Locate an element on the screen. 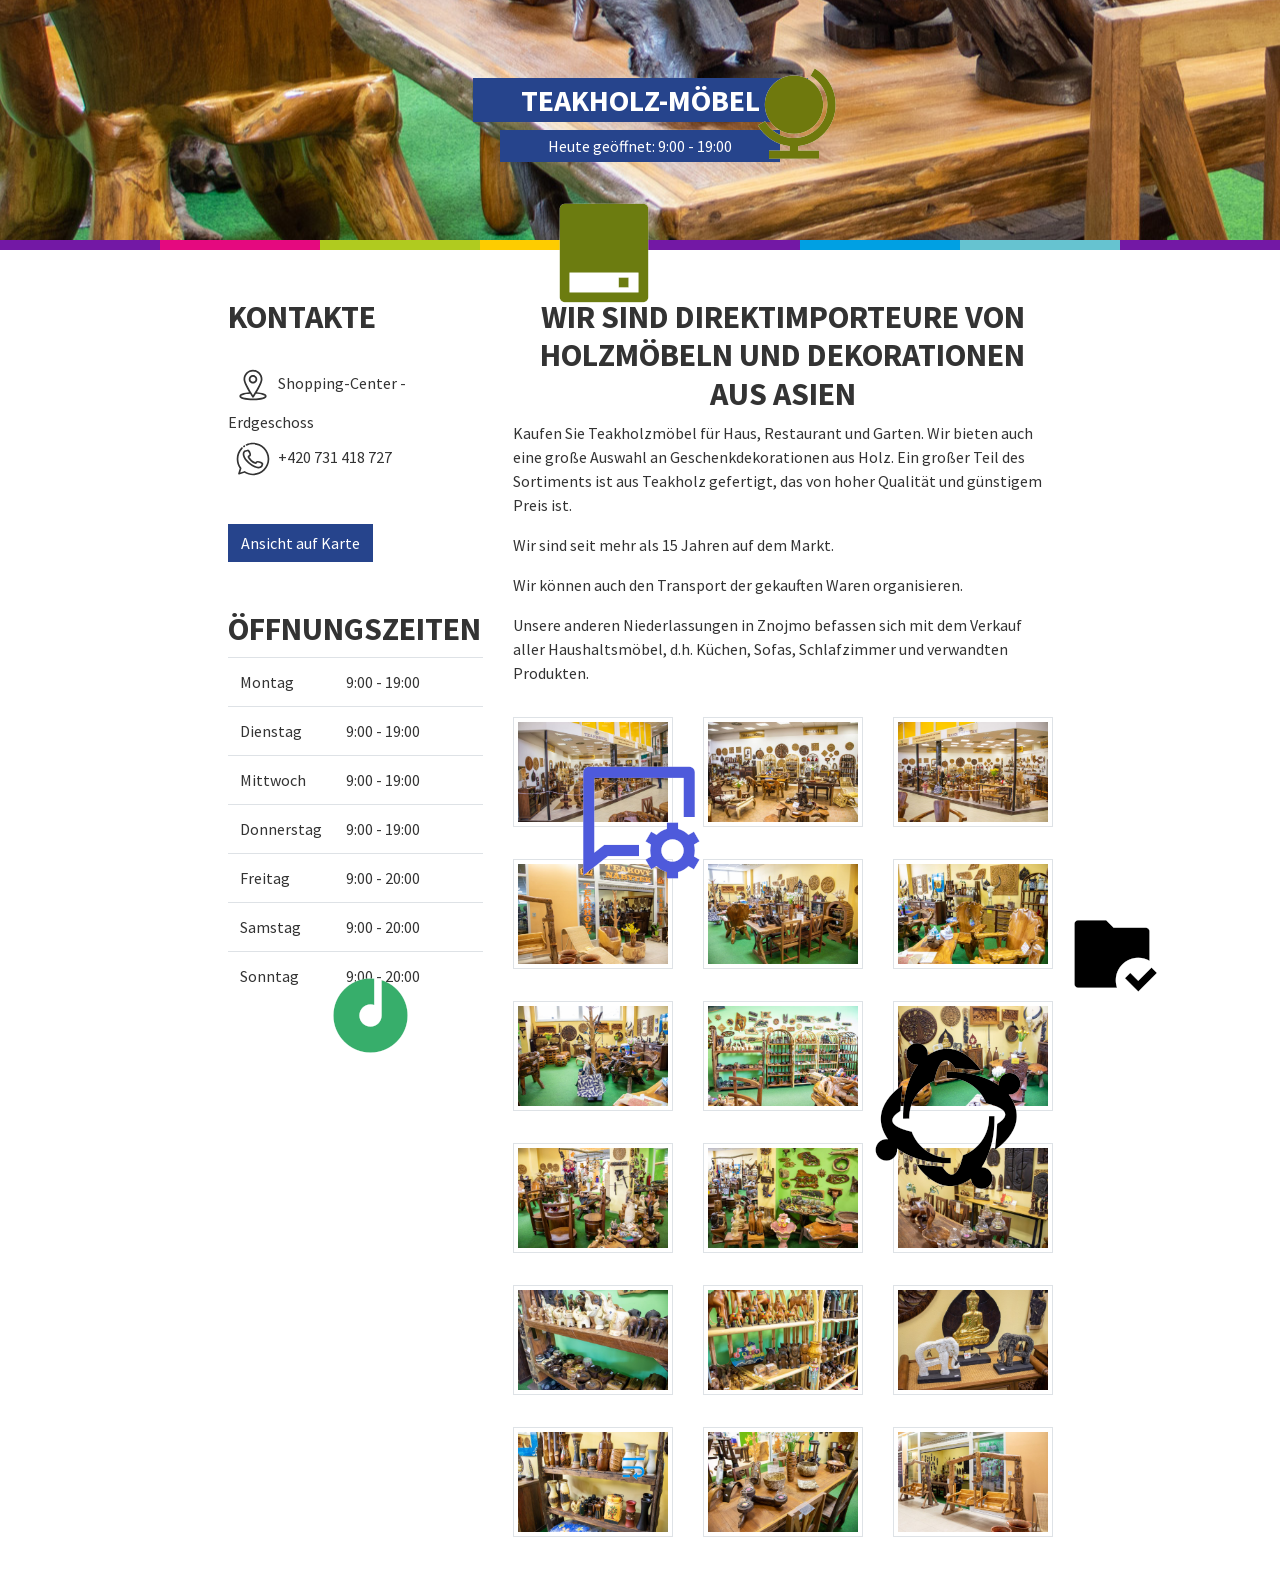  folder verified or approved is located at coordinates (1112, 954).